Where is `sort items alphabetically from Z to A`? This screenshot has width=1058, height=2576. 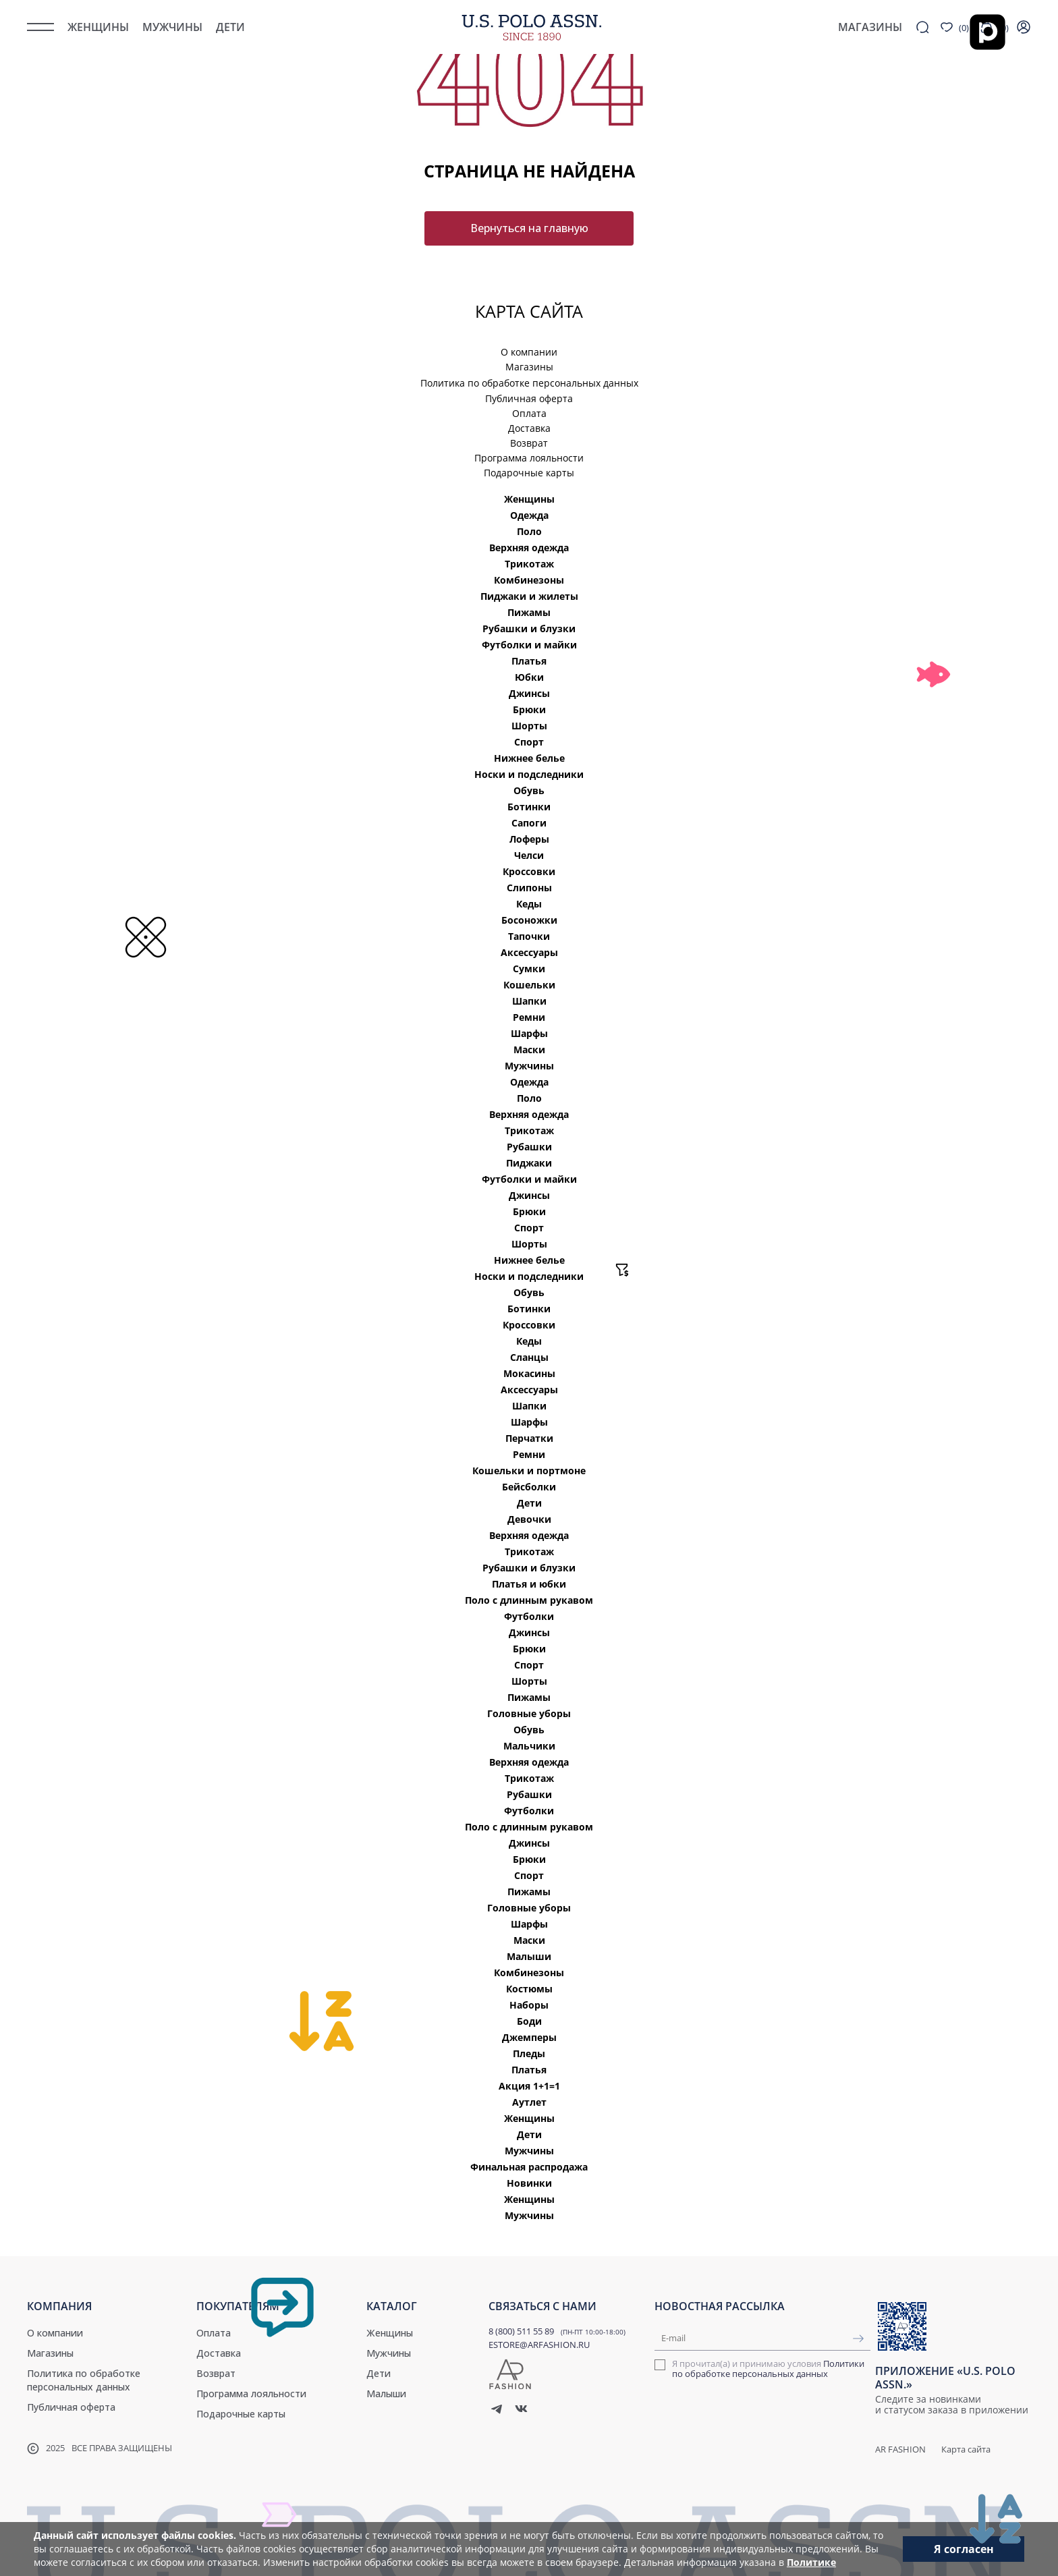 sort items alphabetically from Z to A is located at coordinates (321, 2021).